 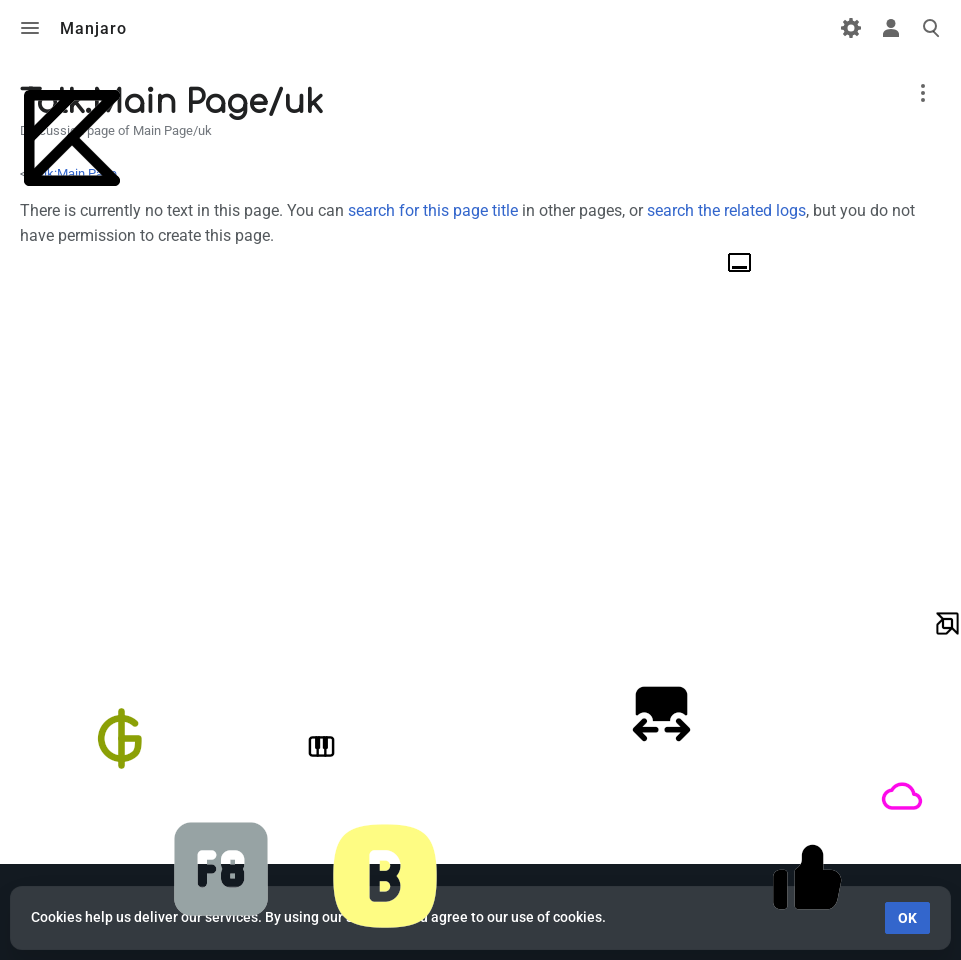 What do you see at coordinates (739, 262) in the screenshot?
I see `view video player controls or bottom action bar` at bounding box center [739, 262].